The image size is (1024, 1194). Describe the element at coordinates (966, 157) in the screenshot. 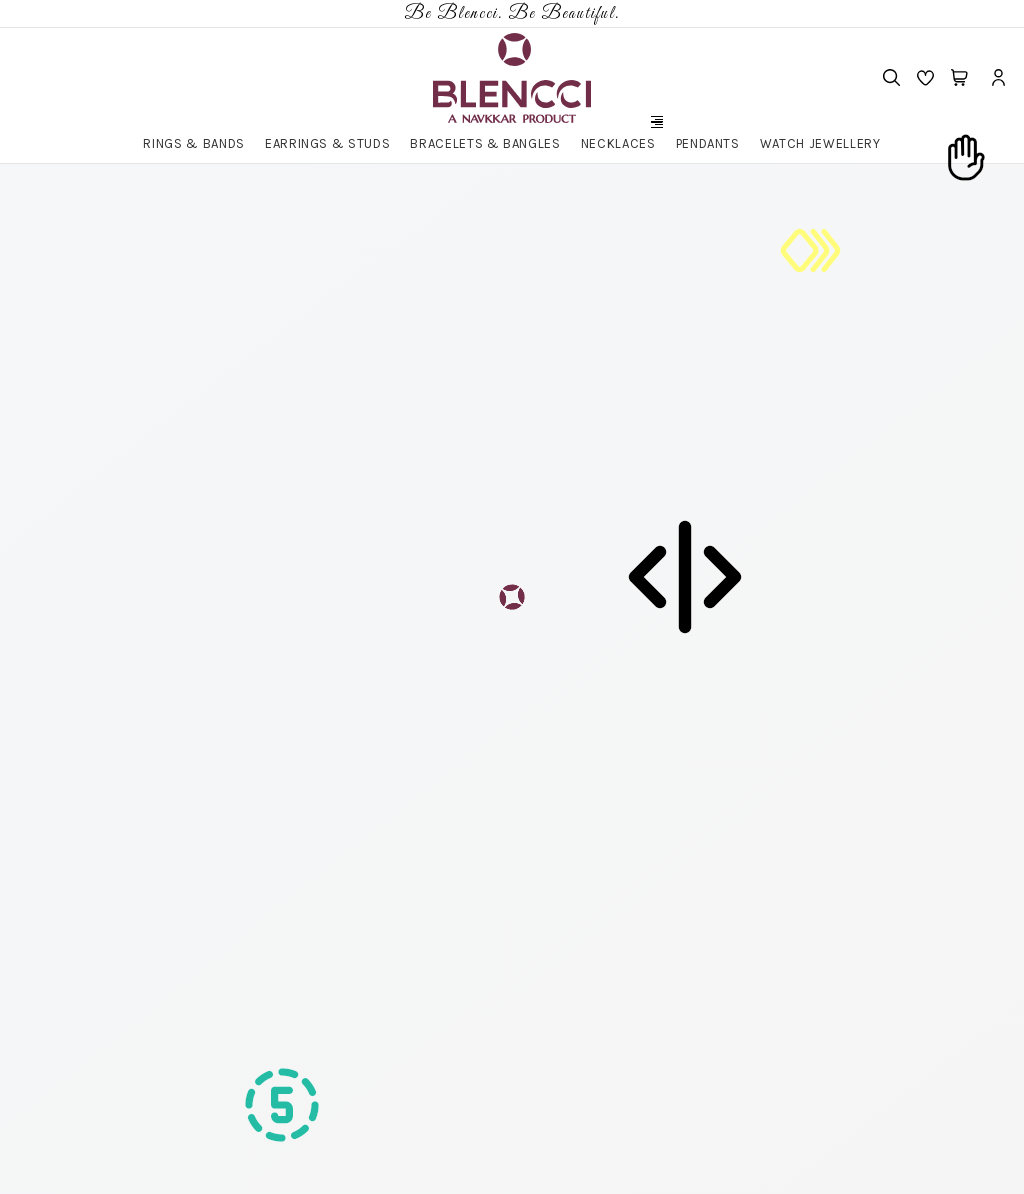

I see `stop or pause an action` at that location.